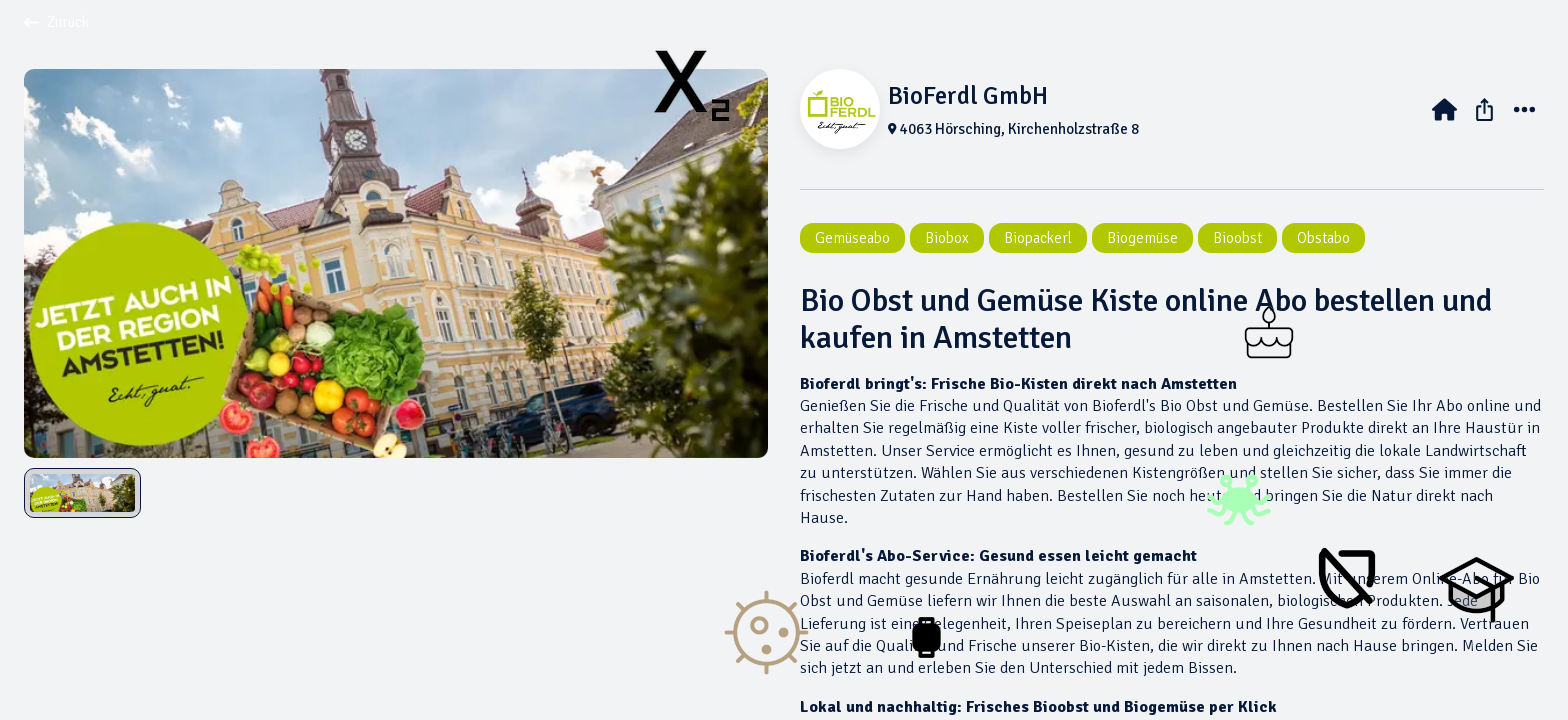 This screenshot has height=720, width=1568. I want to click on access education or learning resources, so click(1476, 587).